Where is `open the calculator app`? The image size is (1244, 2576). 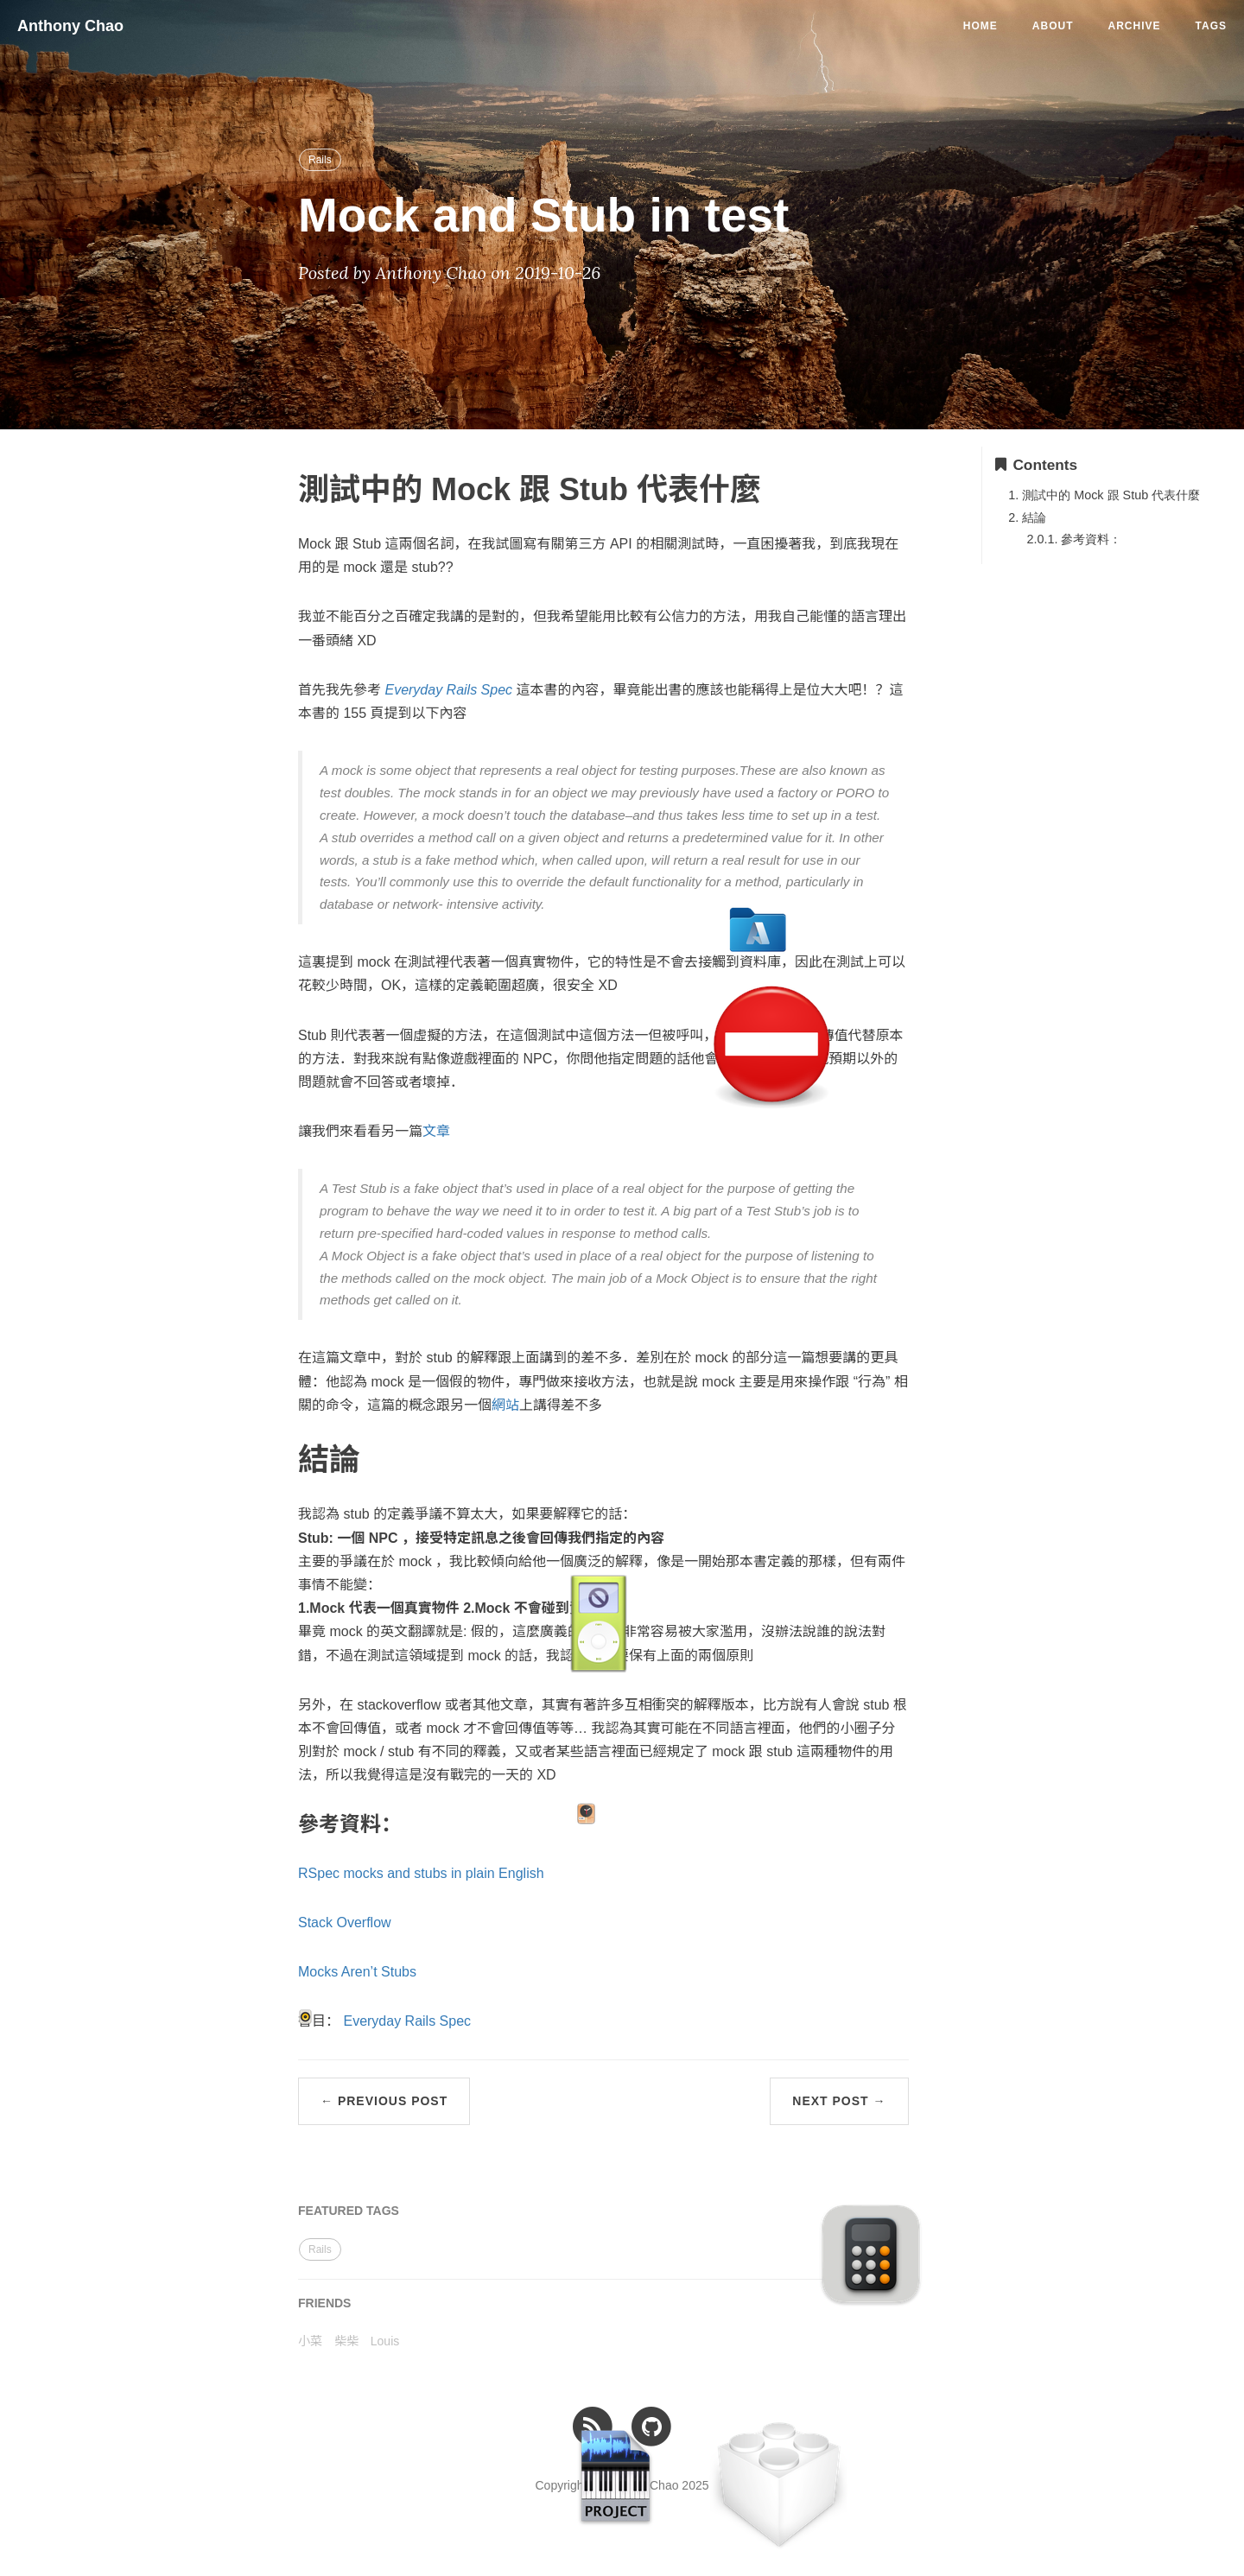 open the calculator app is located at coordinates (871, 2254).